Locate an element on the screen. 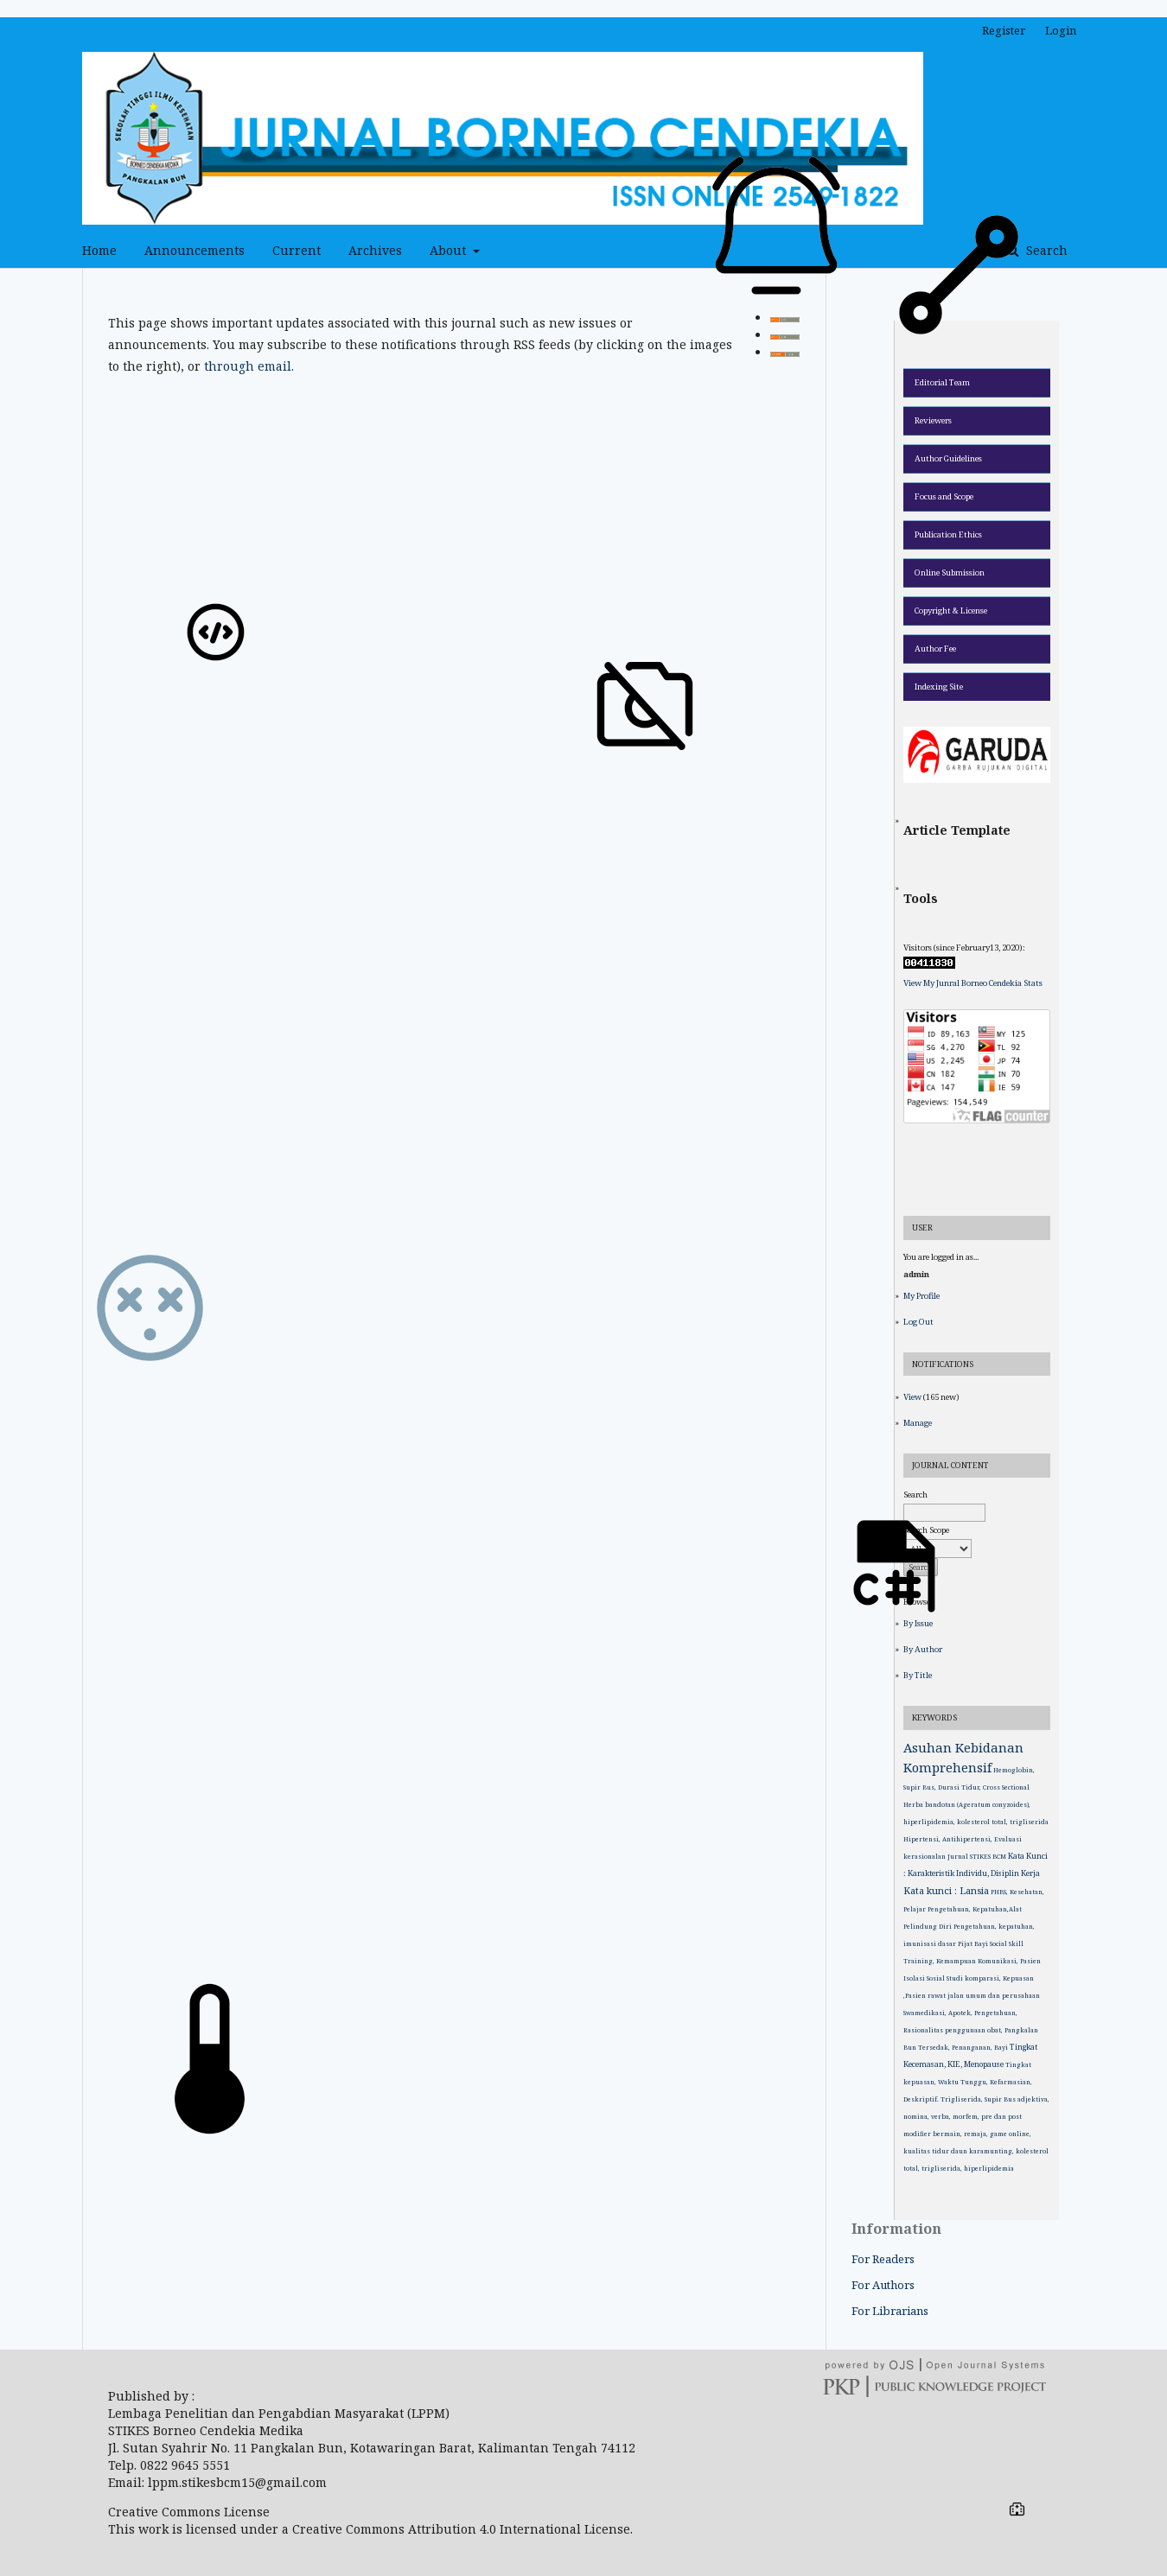 The image size is (1167, 2576). draw a line between two points is located at coordinates (959, 275).